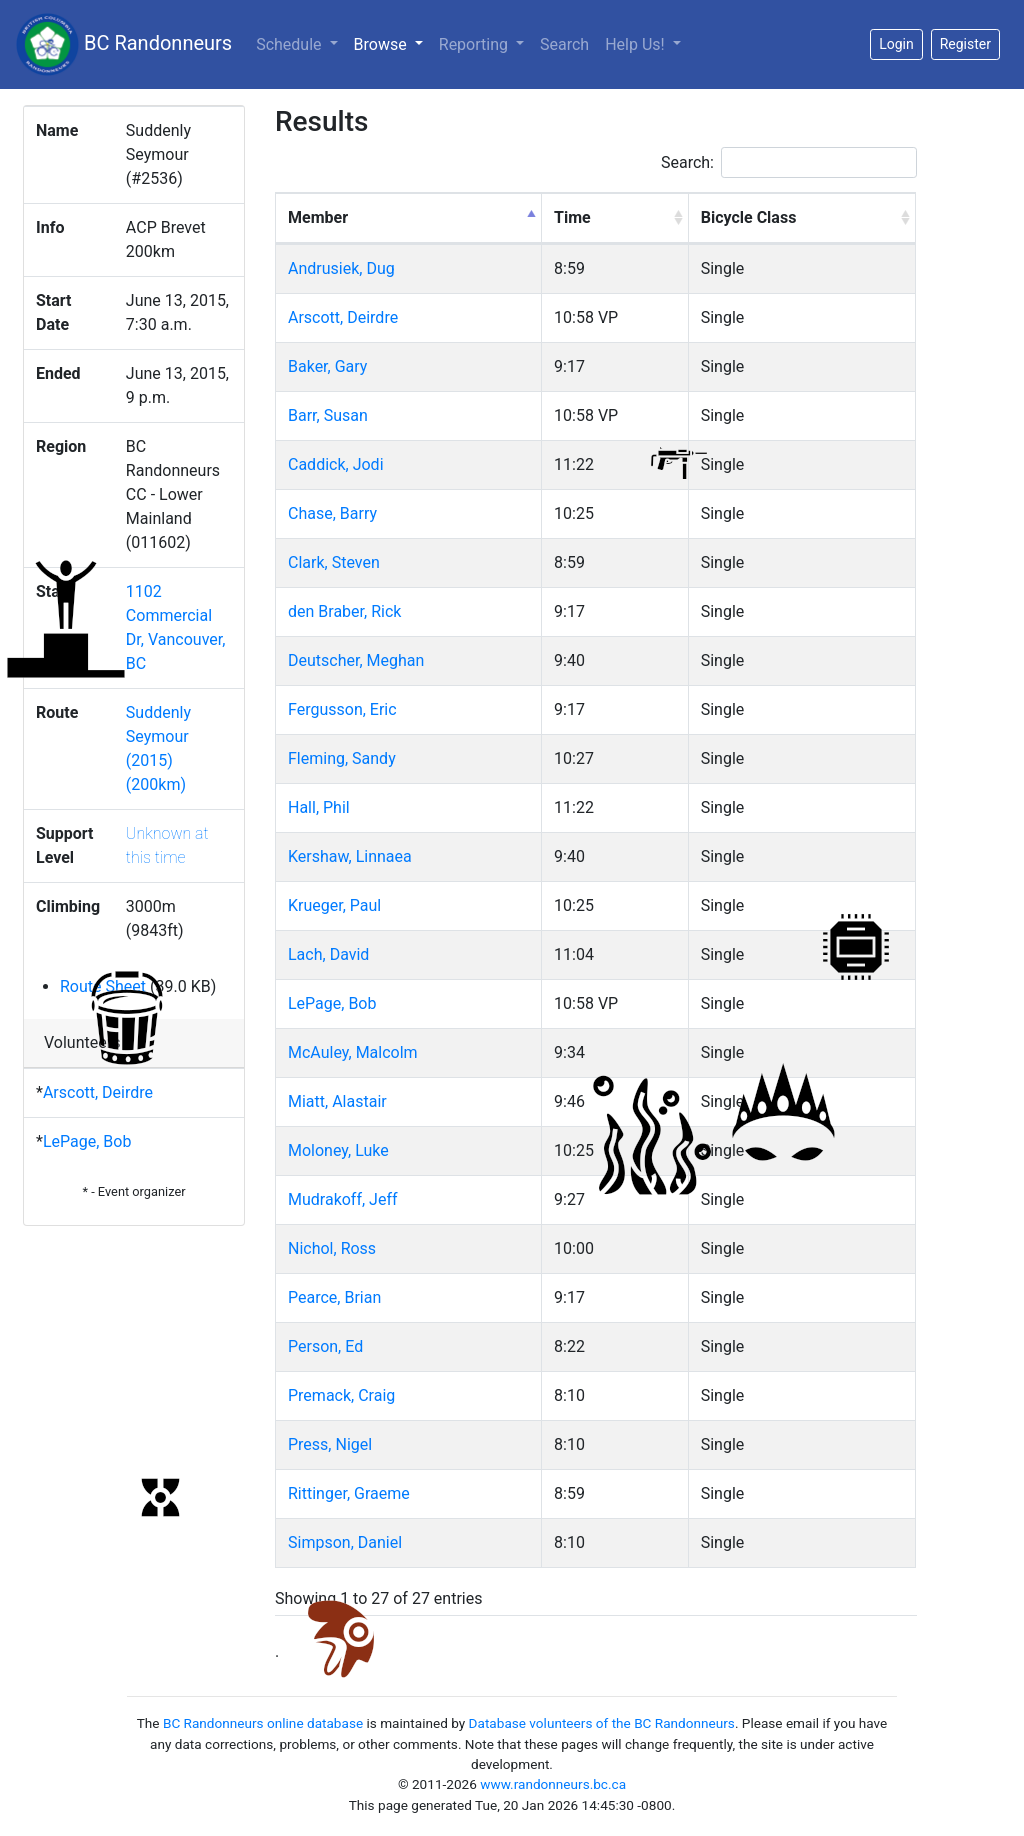 This screenshot has width=1024, height=1836. Describe the element at coordinates (784, 1115) in the screenshot. I see `indicates premium or VIP membership status` at that location.